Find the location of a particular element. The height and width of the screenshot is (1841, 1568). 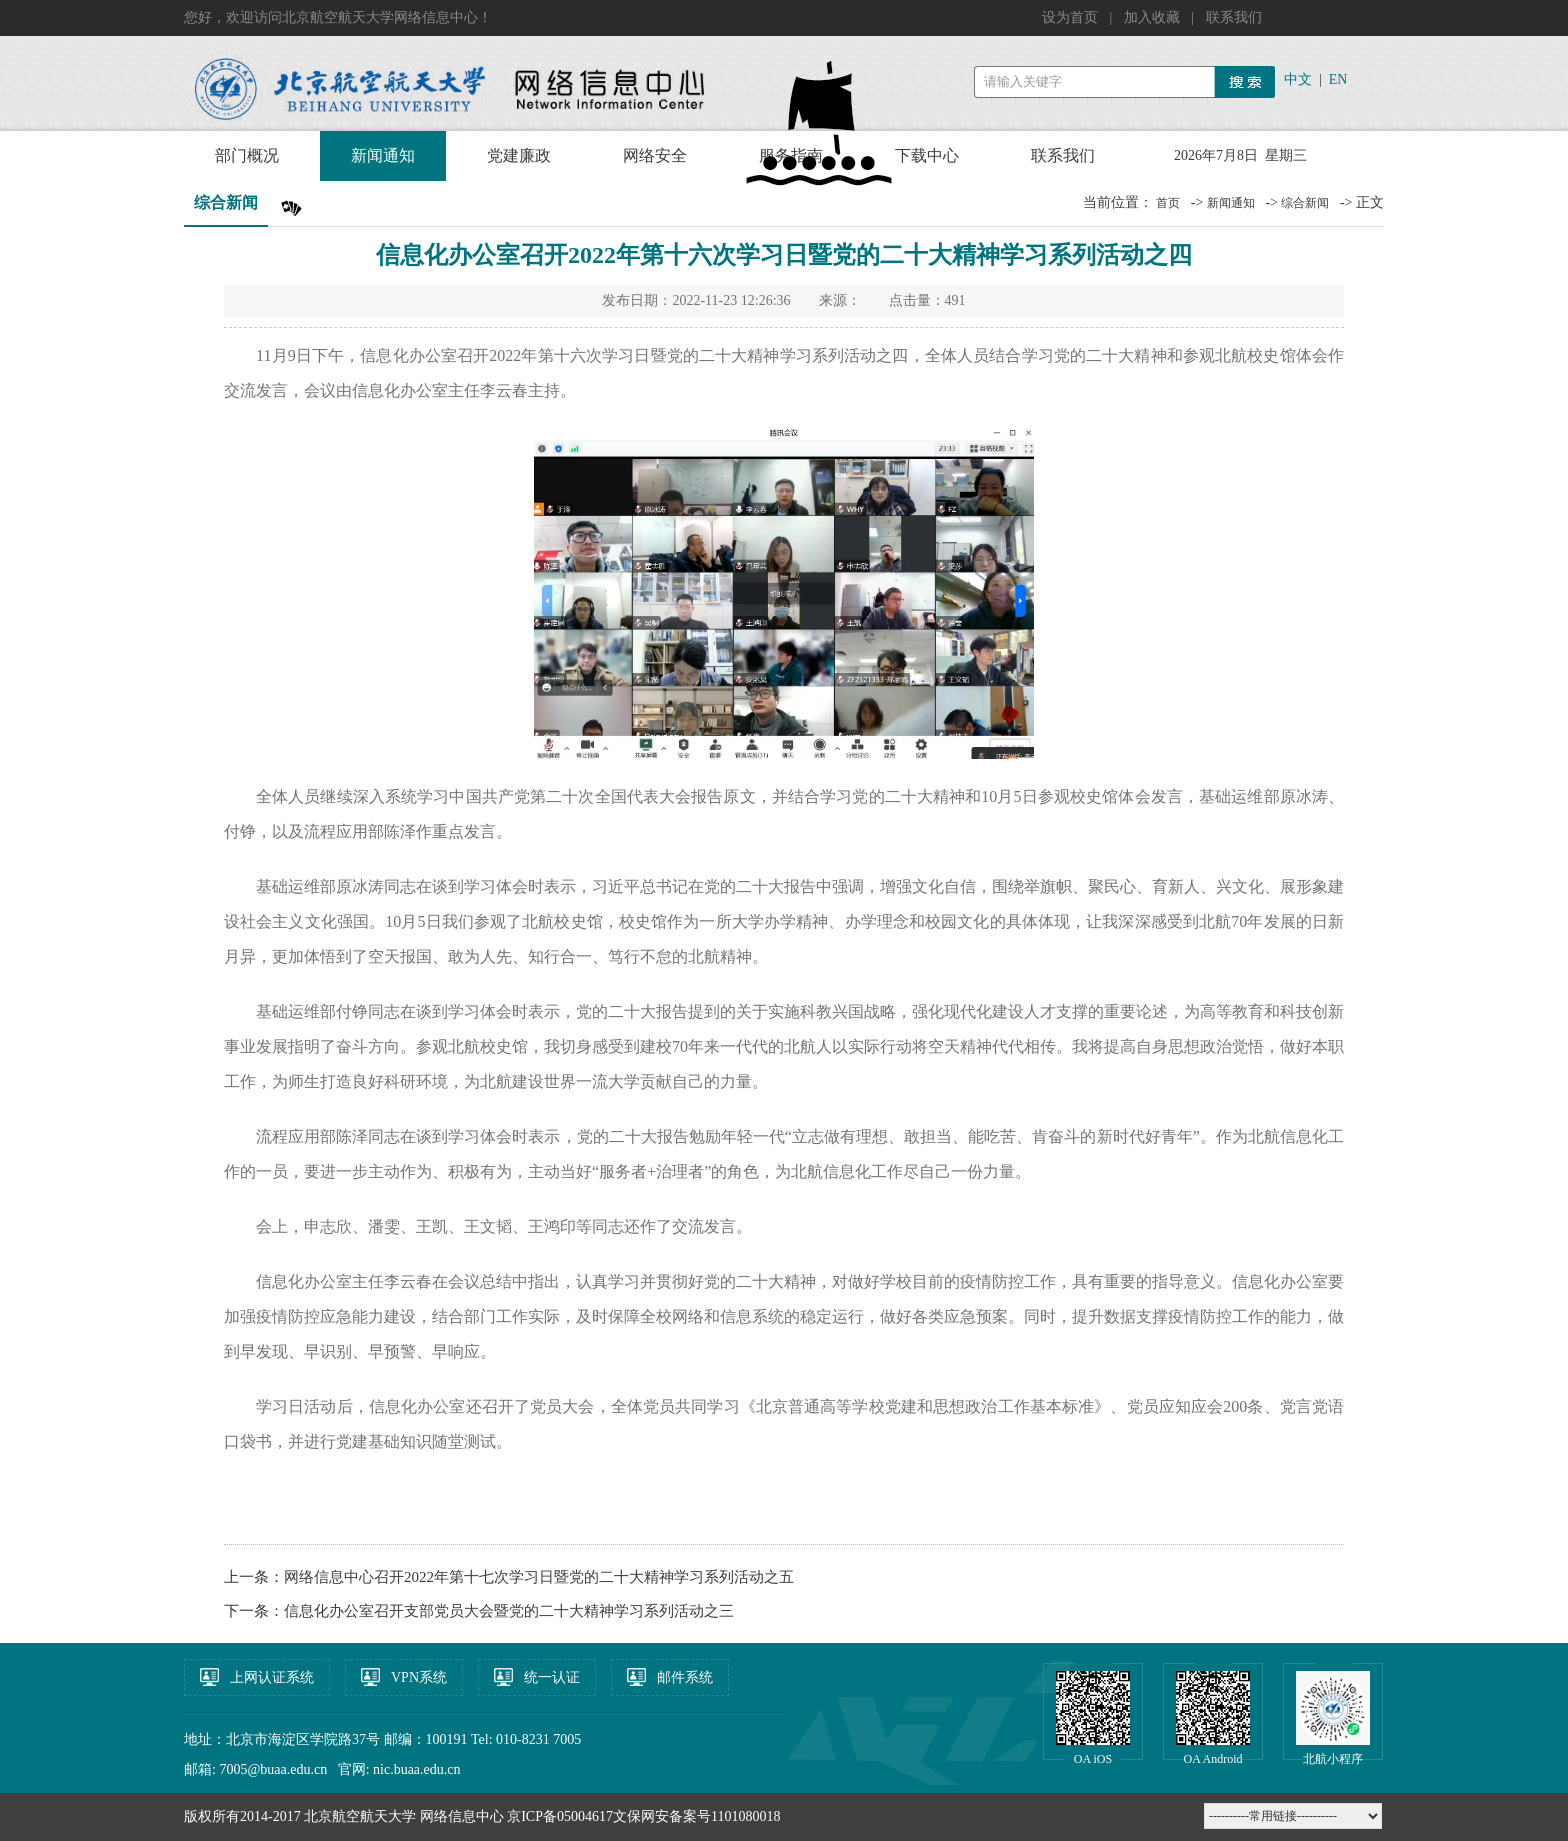

water transportation or rafting activity is located at coordinates (819, 123).